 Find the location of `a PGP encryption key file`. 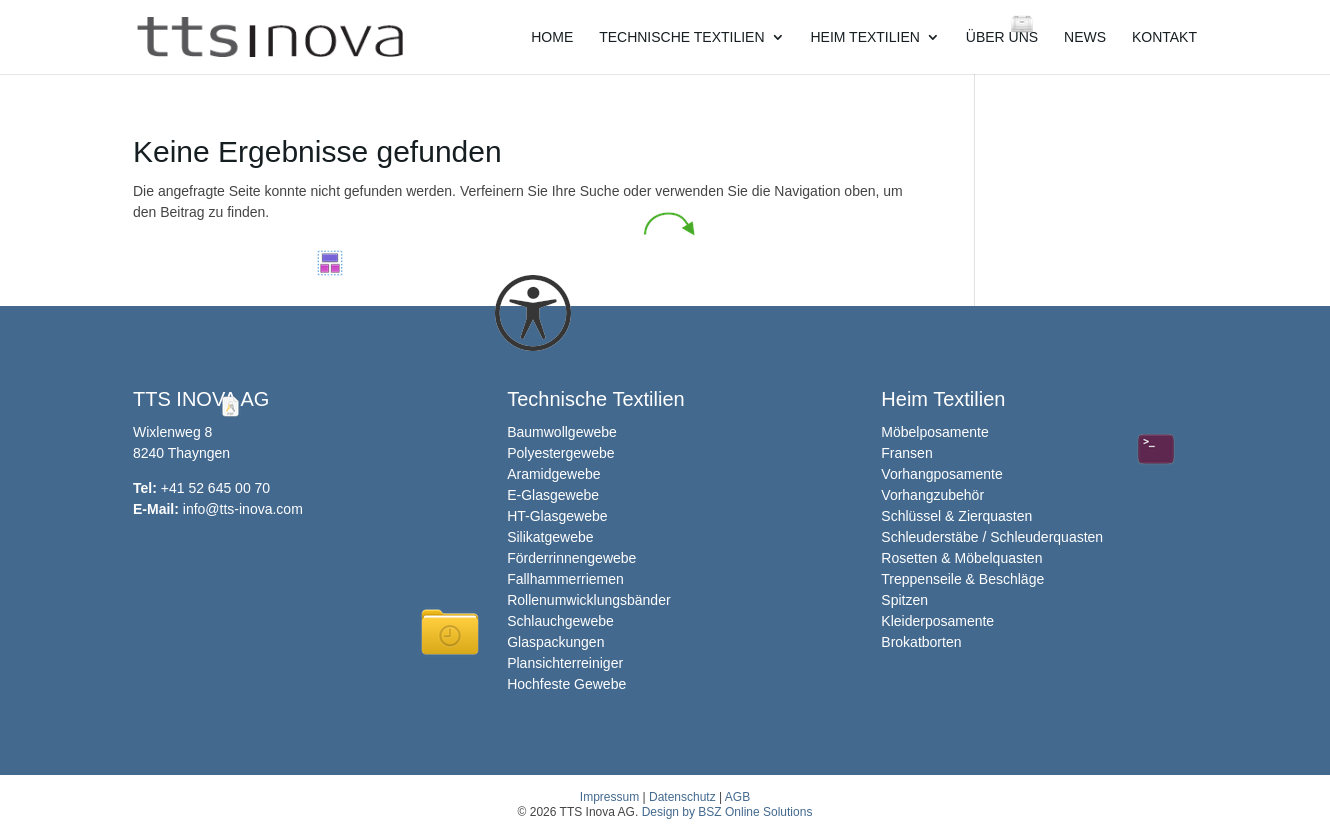

a PGP encryption key file is located at coordinates (230, 406).